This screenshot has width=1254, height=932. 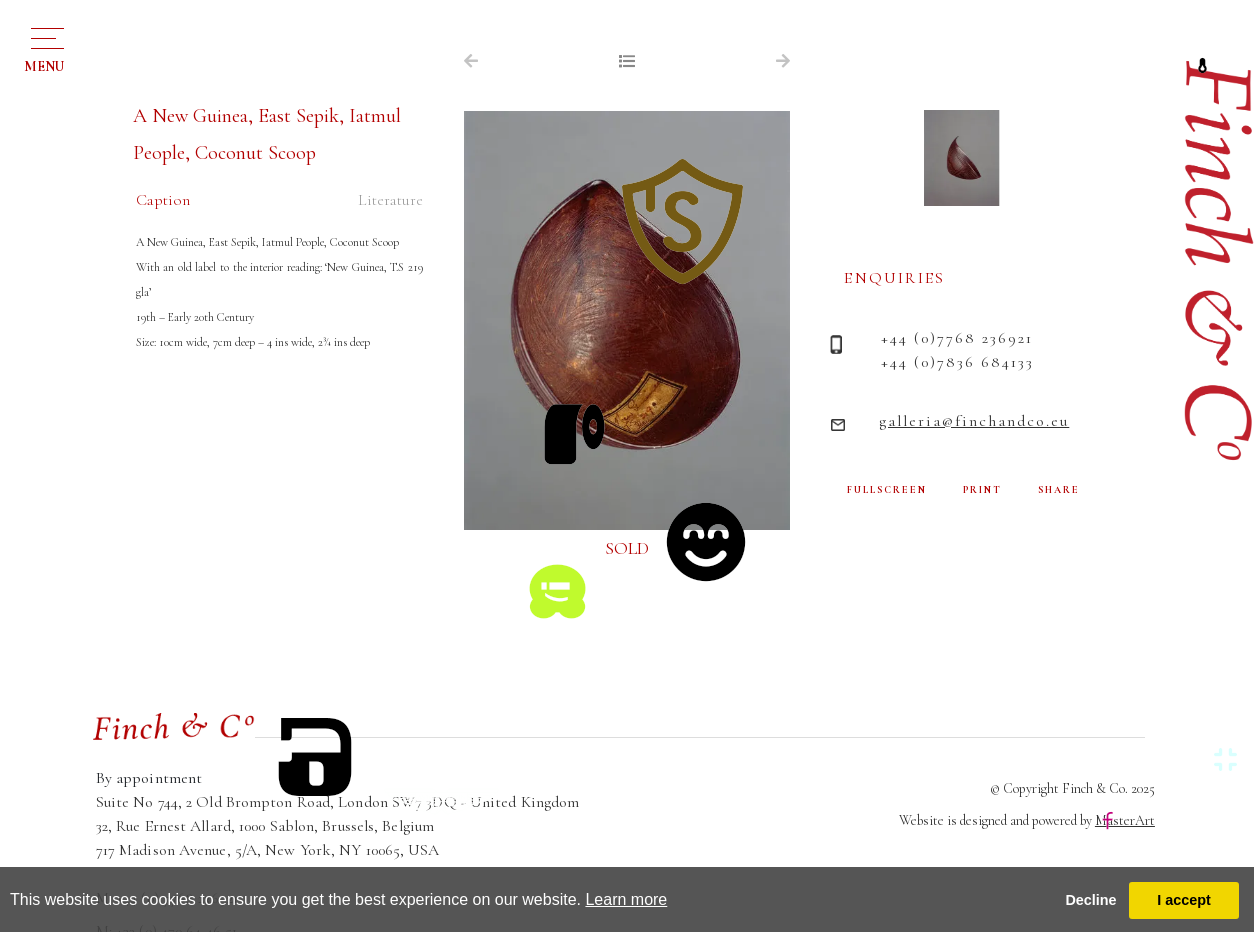 I want to click on open Facebook app, so click(x=1107, y=821).